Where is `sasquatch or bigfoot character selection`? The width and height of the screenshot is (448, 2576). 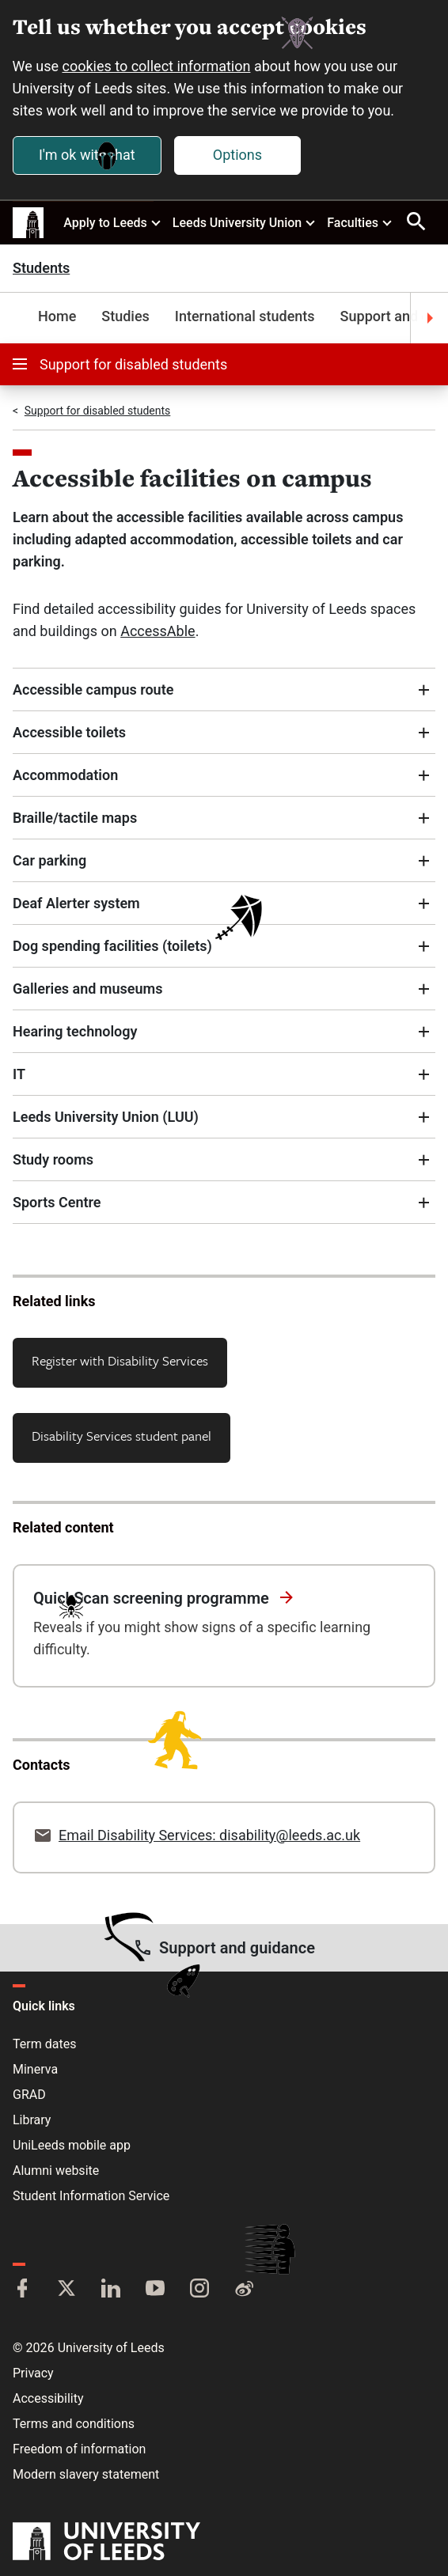 sasquatch or bigfoot character selection is located at coordinates (174, 1740).